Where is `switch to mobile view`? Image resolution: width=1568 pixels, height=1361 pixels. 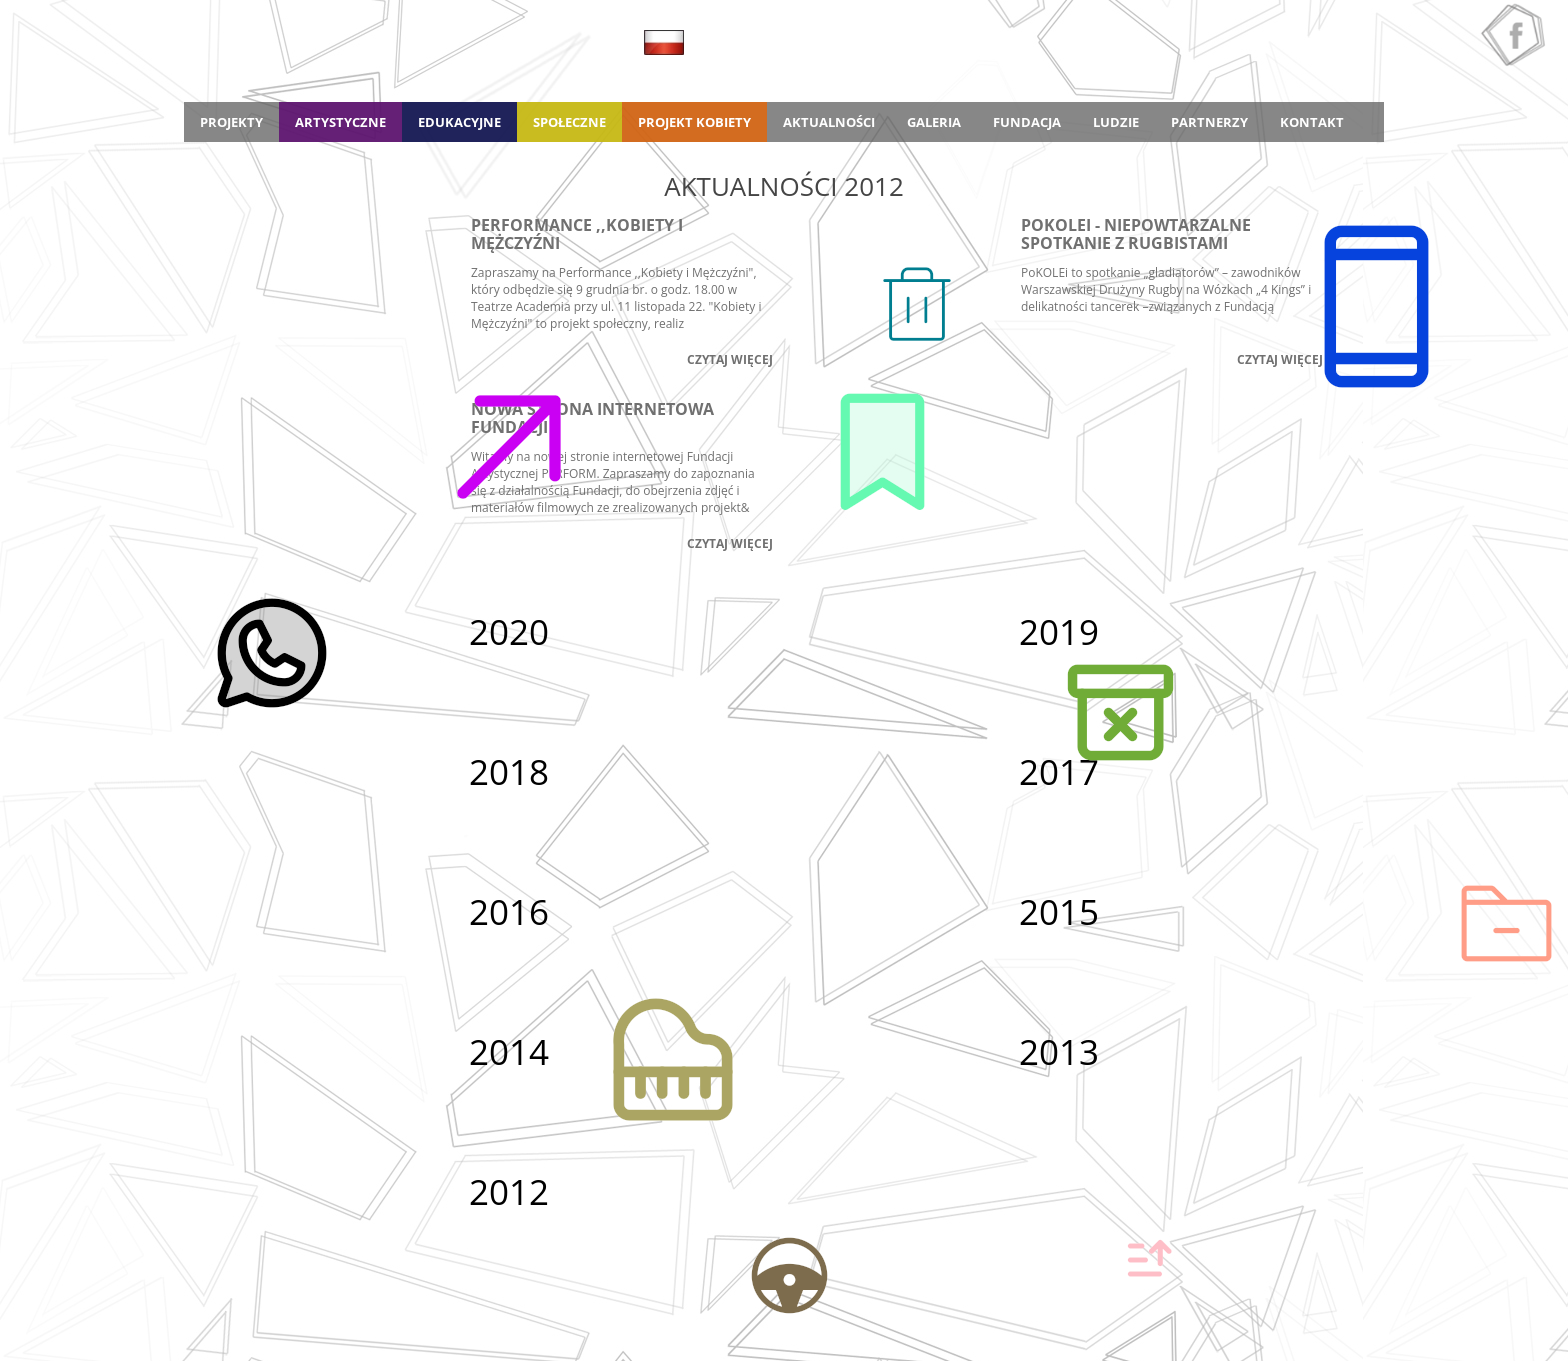
switch to mobile view is located at coordinates (1376, 306).